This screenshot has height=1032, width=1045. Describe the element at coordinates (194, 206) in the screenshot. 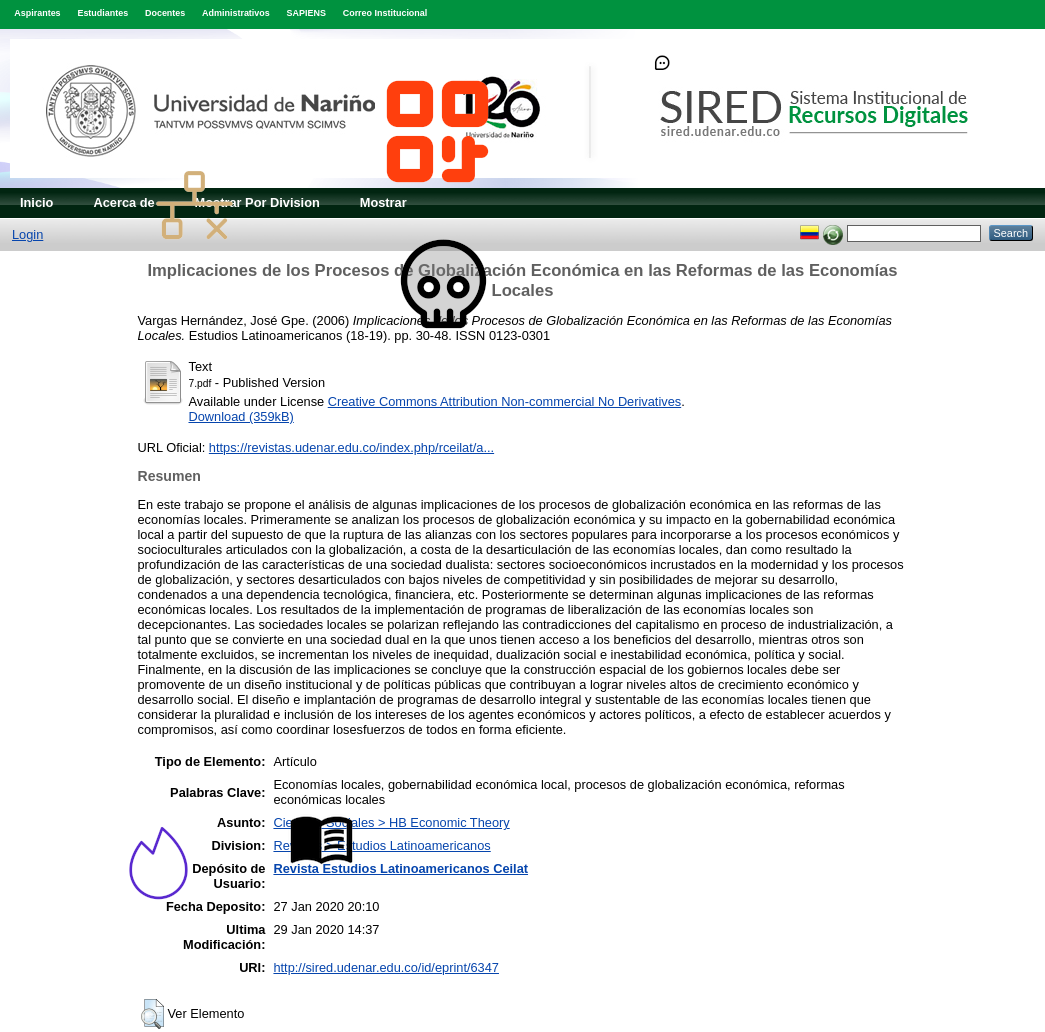

I see `network connection unavailable or disconnected` at that location.